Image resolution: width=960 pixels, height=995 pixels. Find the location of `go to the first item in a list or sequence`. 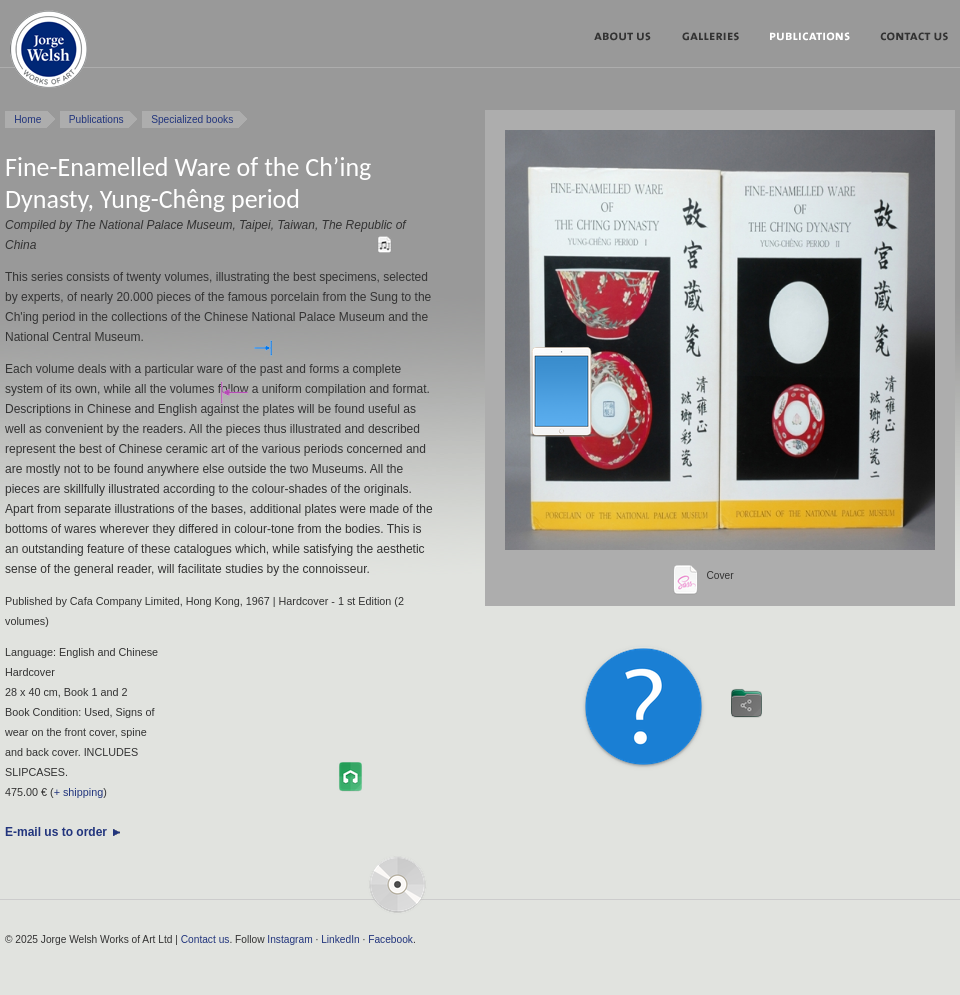

go to the first item in a list or sequence is located at coordinates (234, 392).